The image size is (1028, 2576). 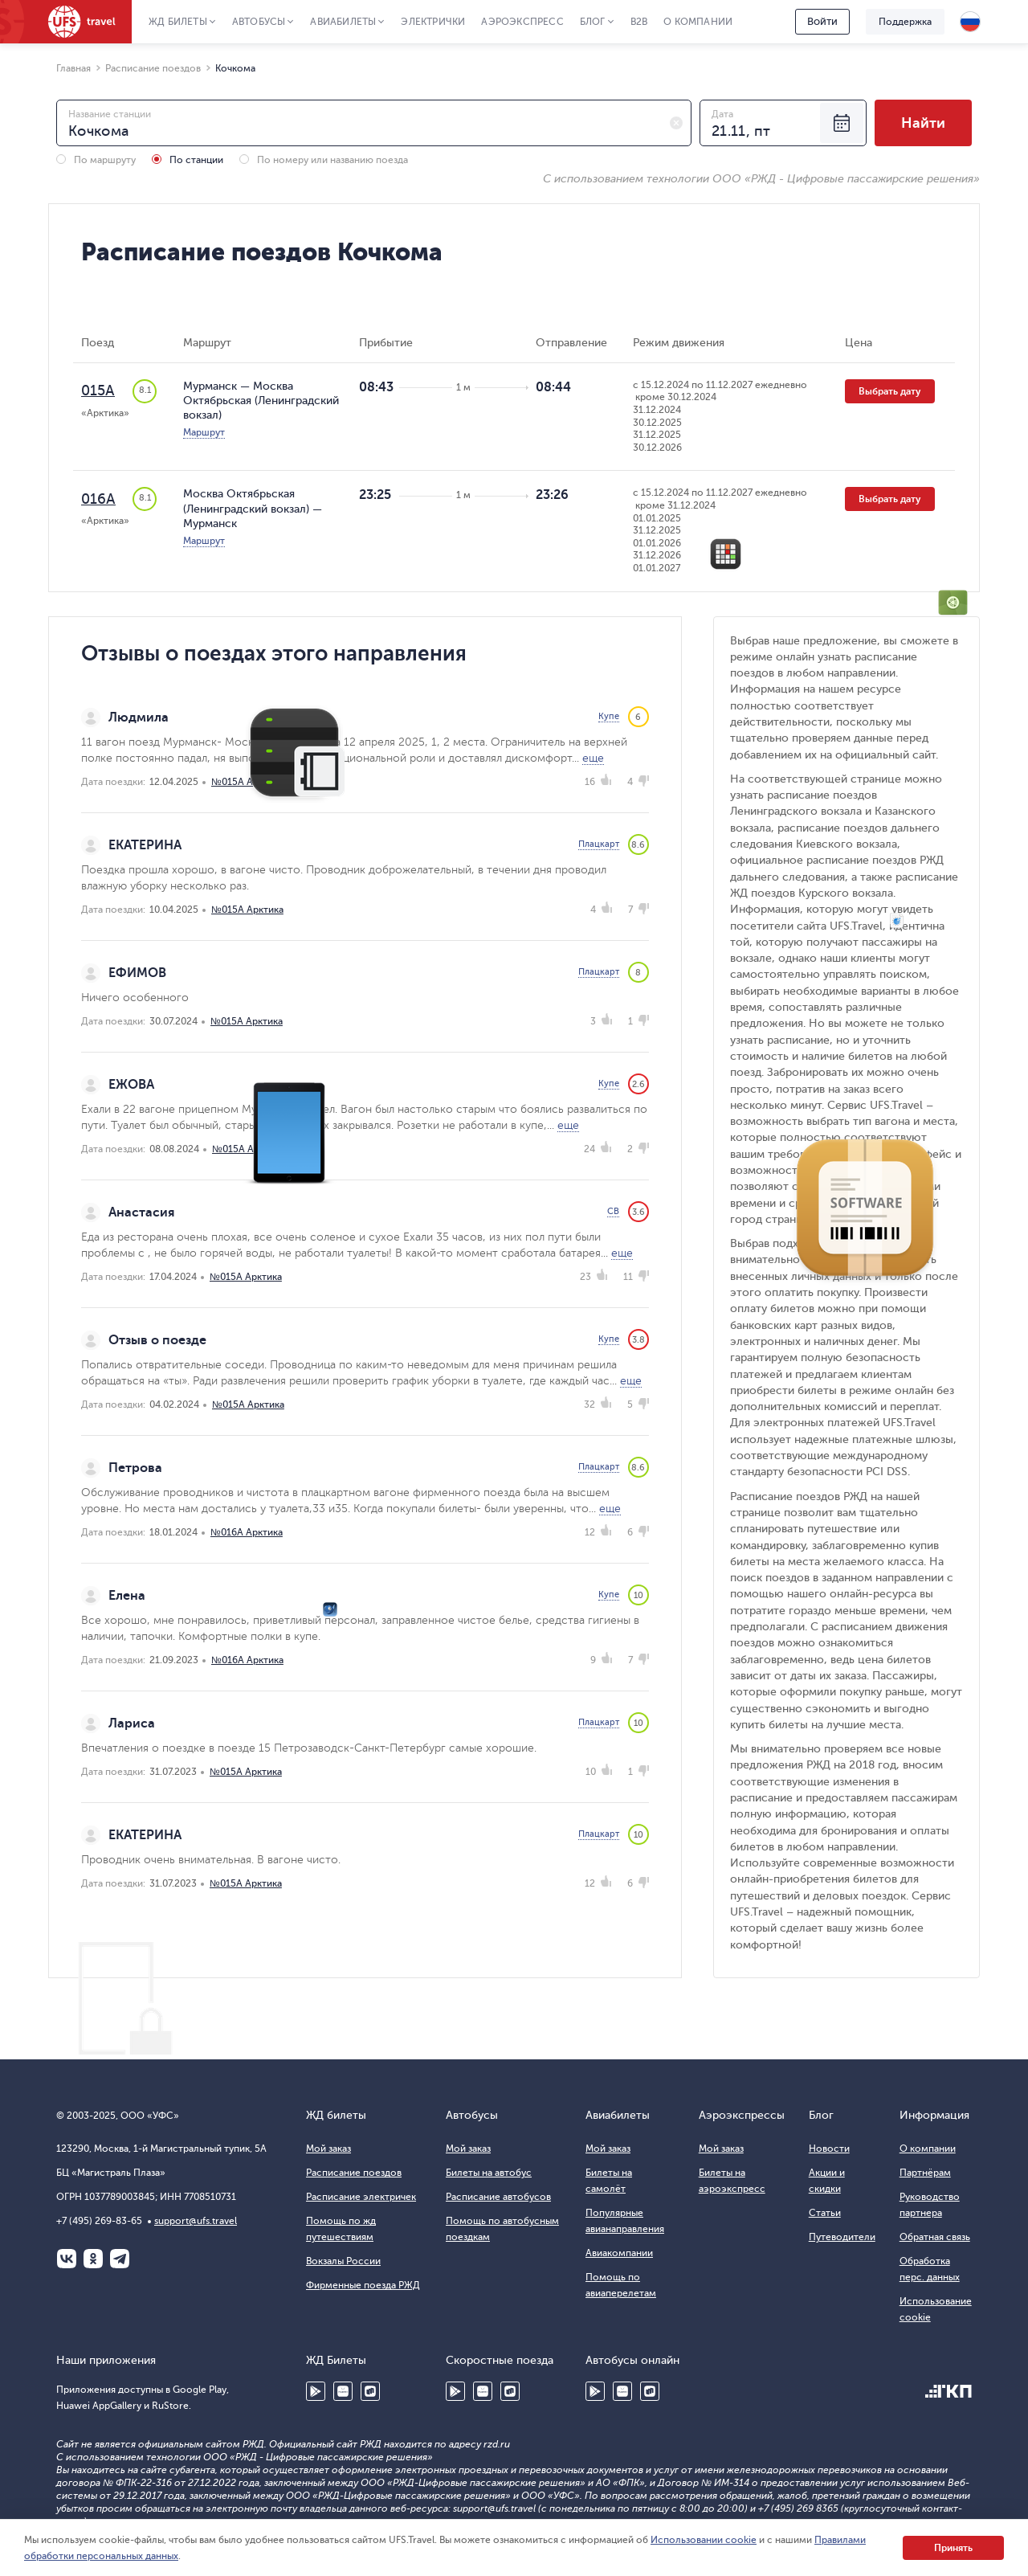 I want to click on open bluefish text editor, so click(x=330, y=1609).